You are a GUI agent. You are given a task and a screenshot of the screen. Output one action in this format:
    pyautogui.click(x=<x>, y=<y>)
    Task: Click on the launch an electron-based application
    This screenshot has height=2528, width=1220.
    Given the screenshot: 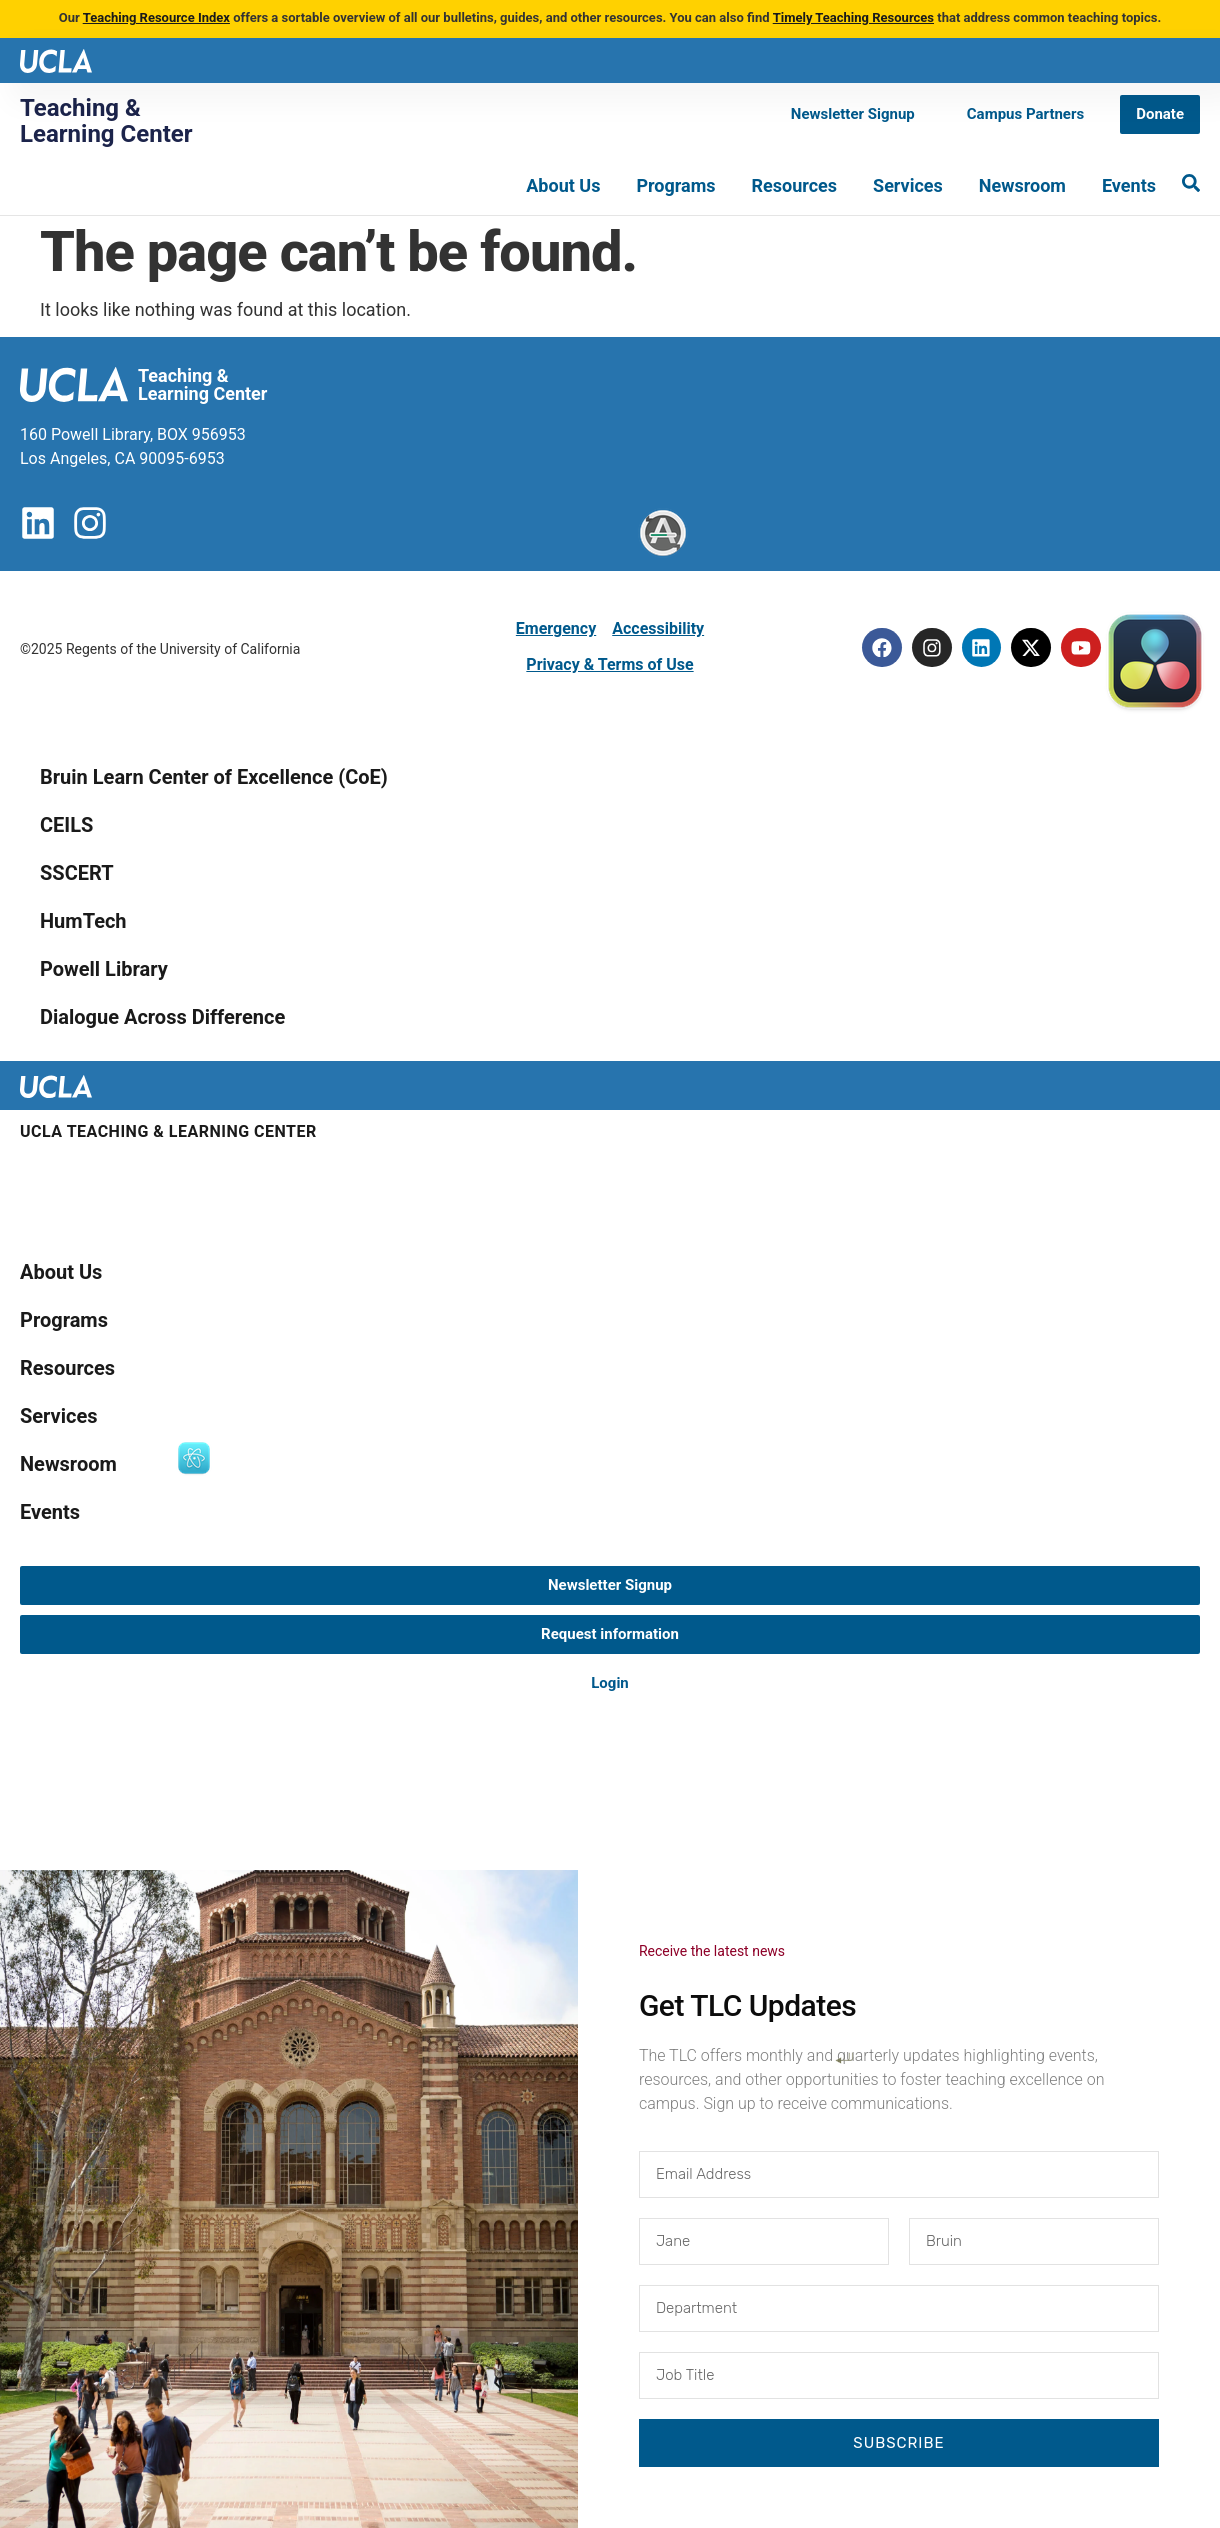 What is the action you would take?
    pyautogui.click(x=194, y=1458)
    